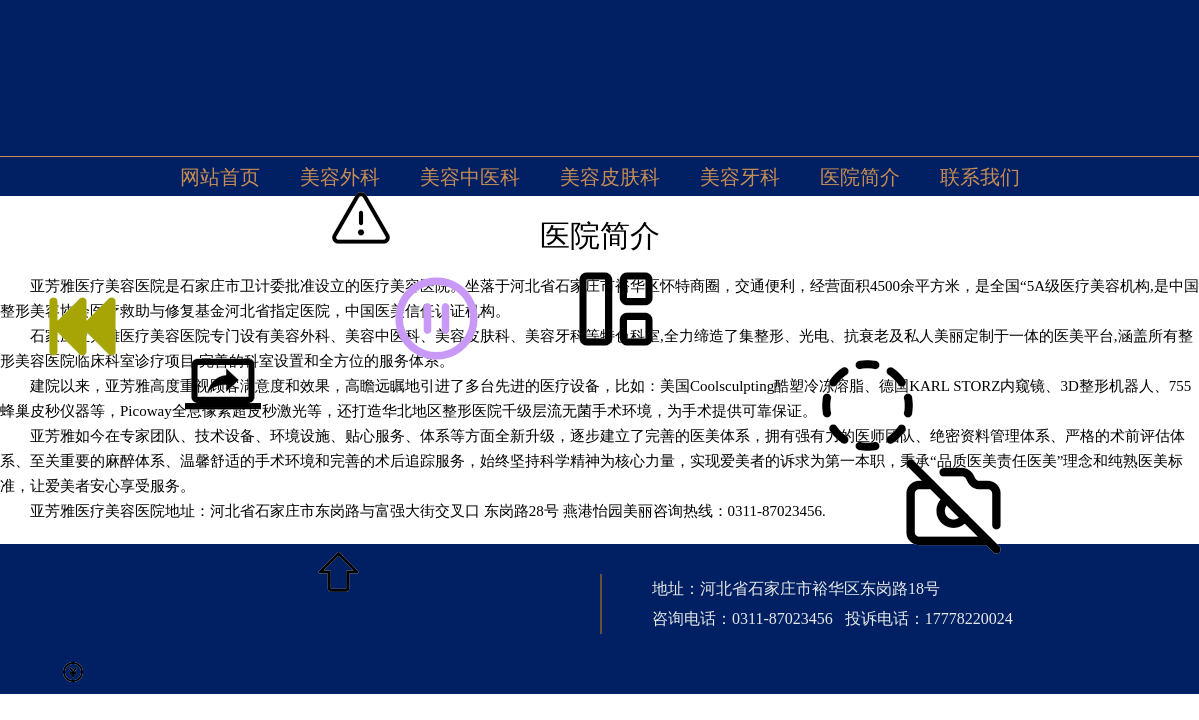 This screenshot has height=720, width=1199. Describe the element at coordinates (616, 309) in the screenshot. I see `toggle left sidebar panel` at that location.